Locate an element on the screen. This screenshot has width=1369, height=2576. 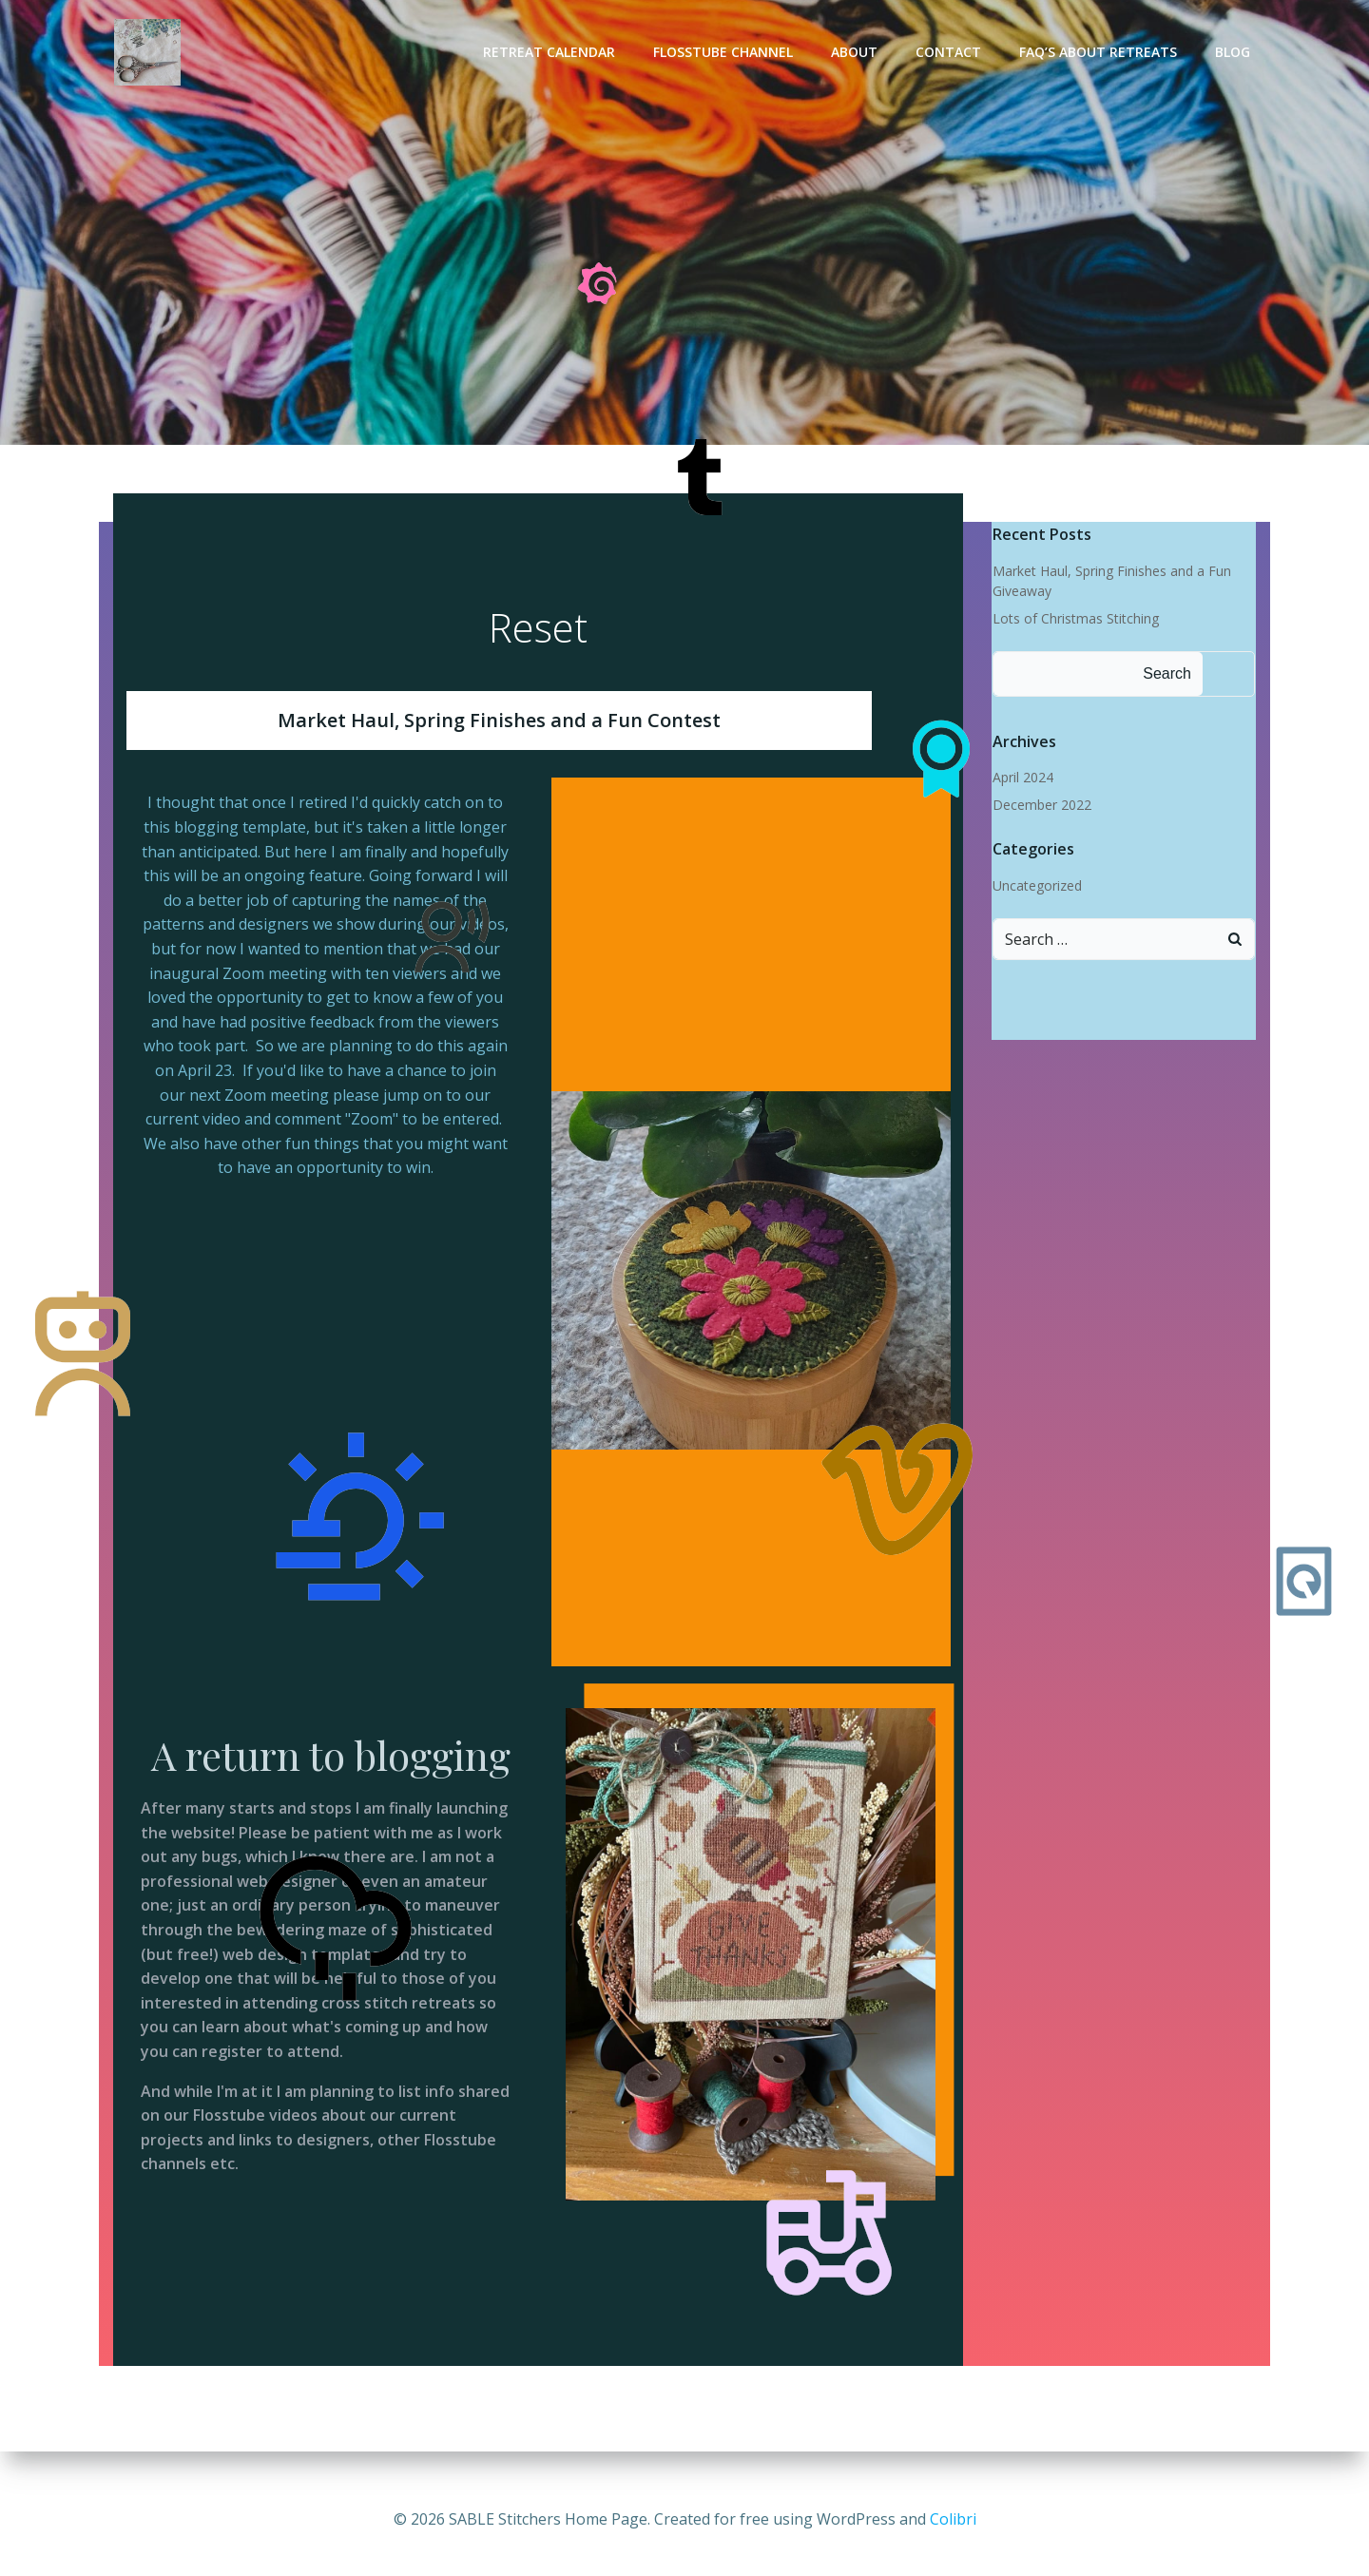
view achievements or awards is located at coordinates (941, 759).